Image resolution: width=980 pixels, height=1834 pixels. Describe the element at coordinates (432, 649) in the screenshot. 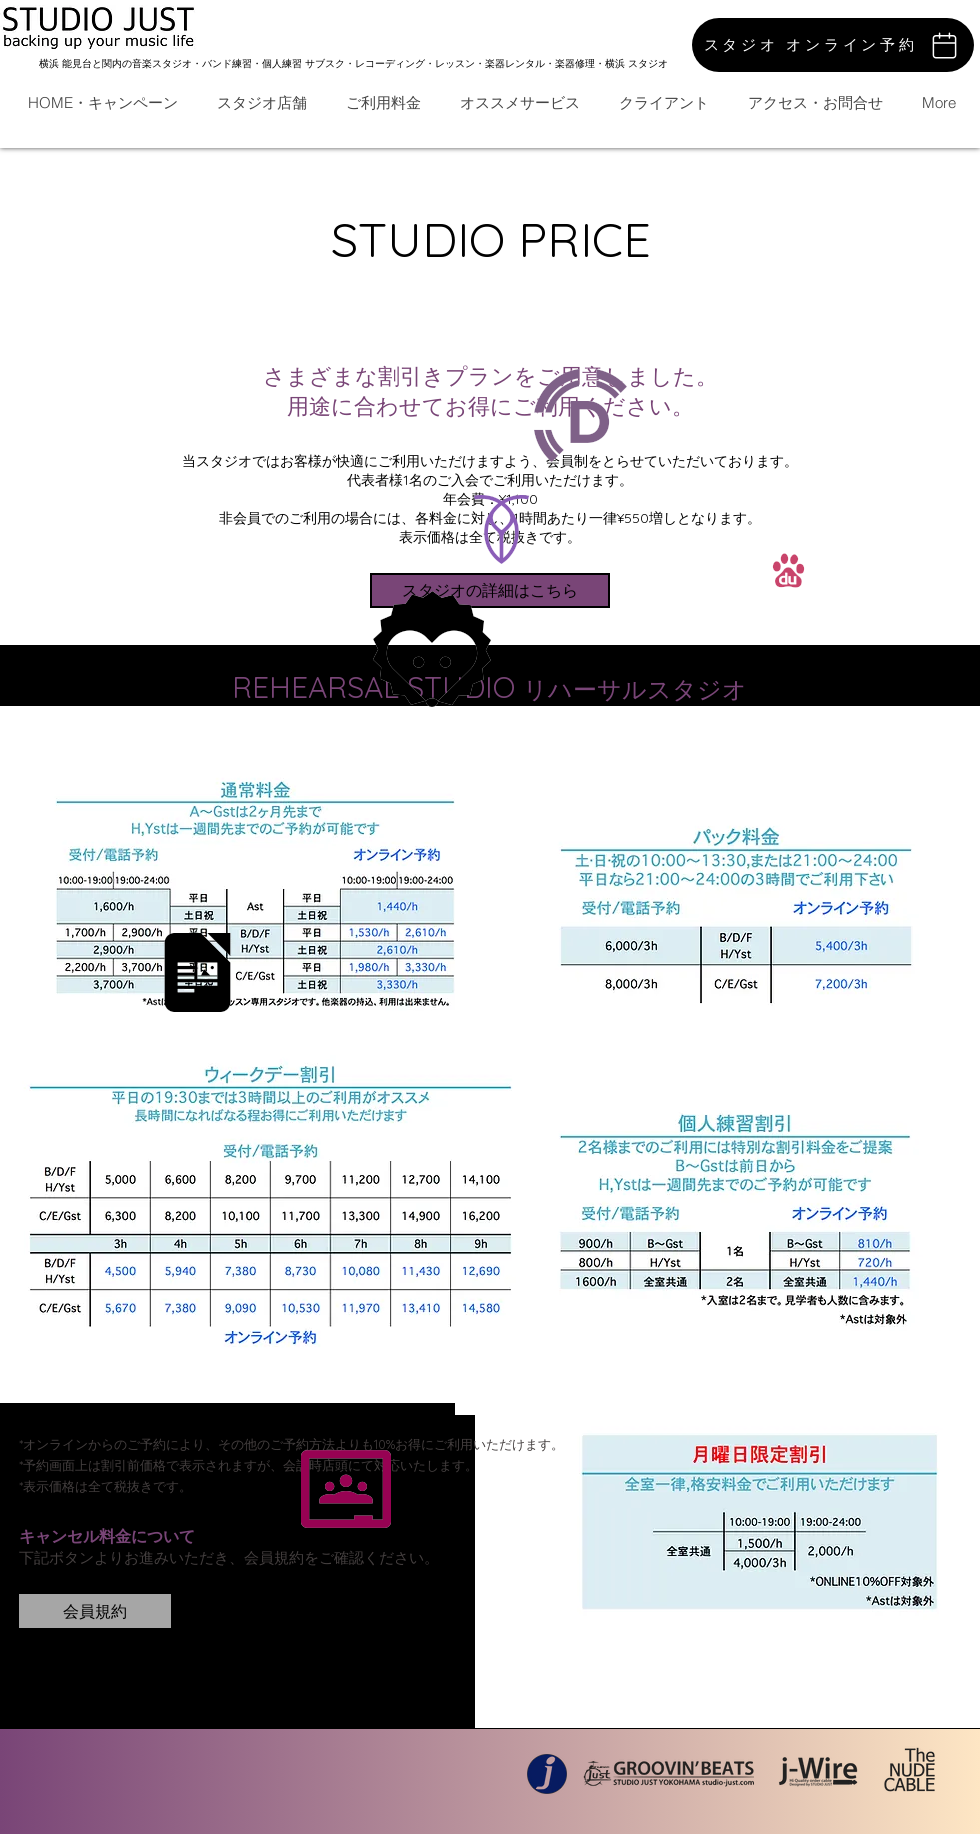

I see `open HedgeDoc collaborative markdown editor` at that location.